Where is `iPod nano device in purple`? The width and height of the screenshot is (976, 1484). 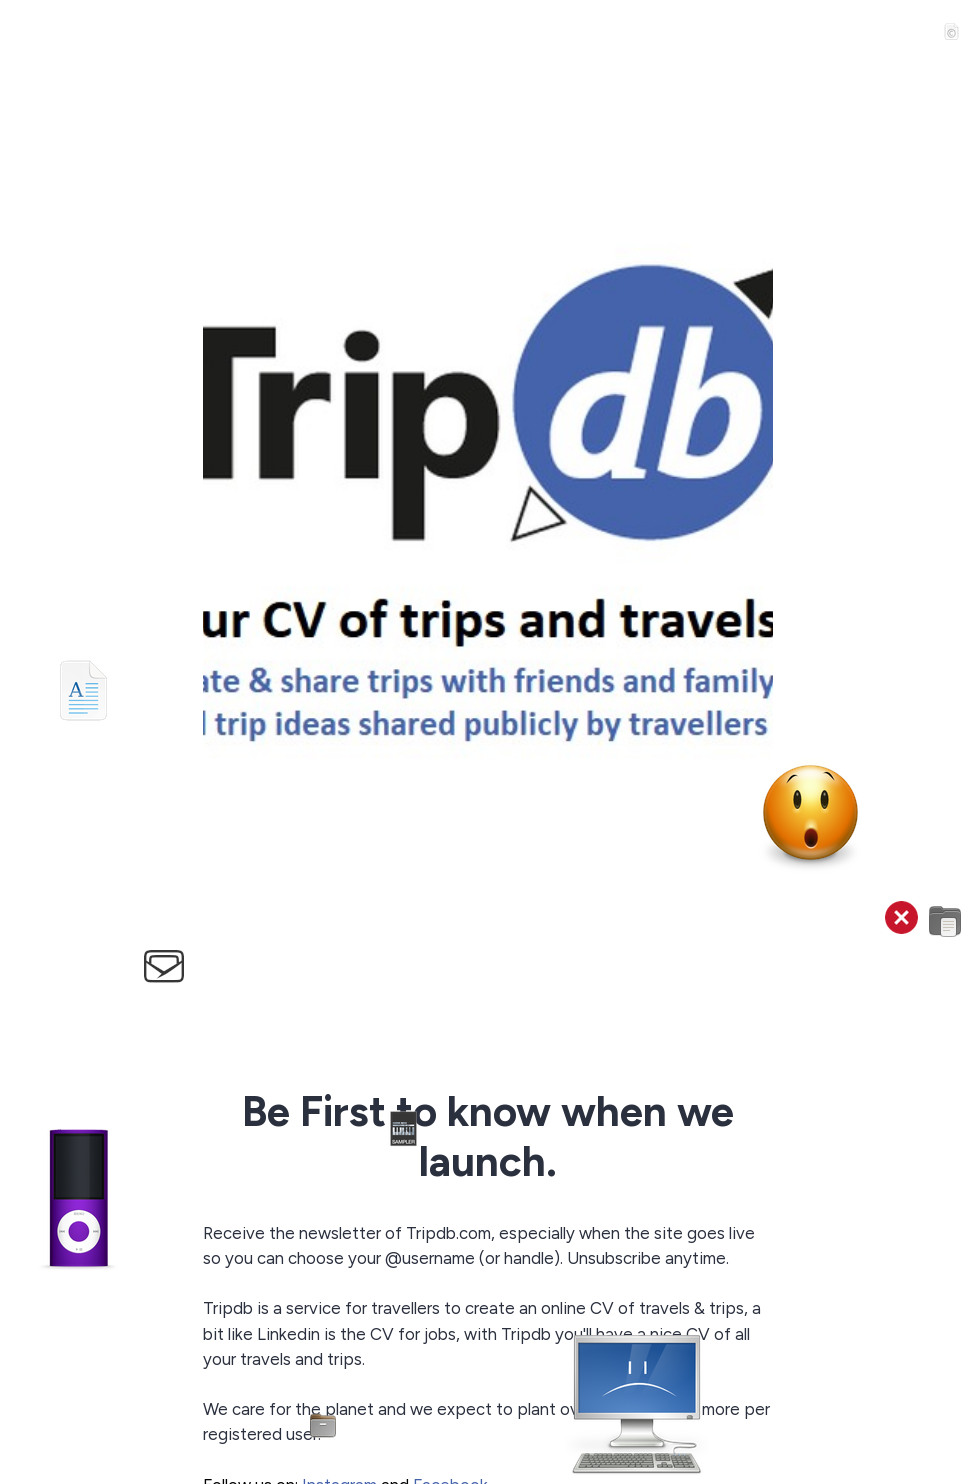
iPod nano device in purple is located at coordinates (78, 1200).